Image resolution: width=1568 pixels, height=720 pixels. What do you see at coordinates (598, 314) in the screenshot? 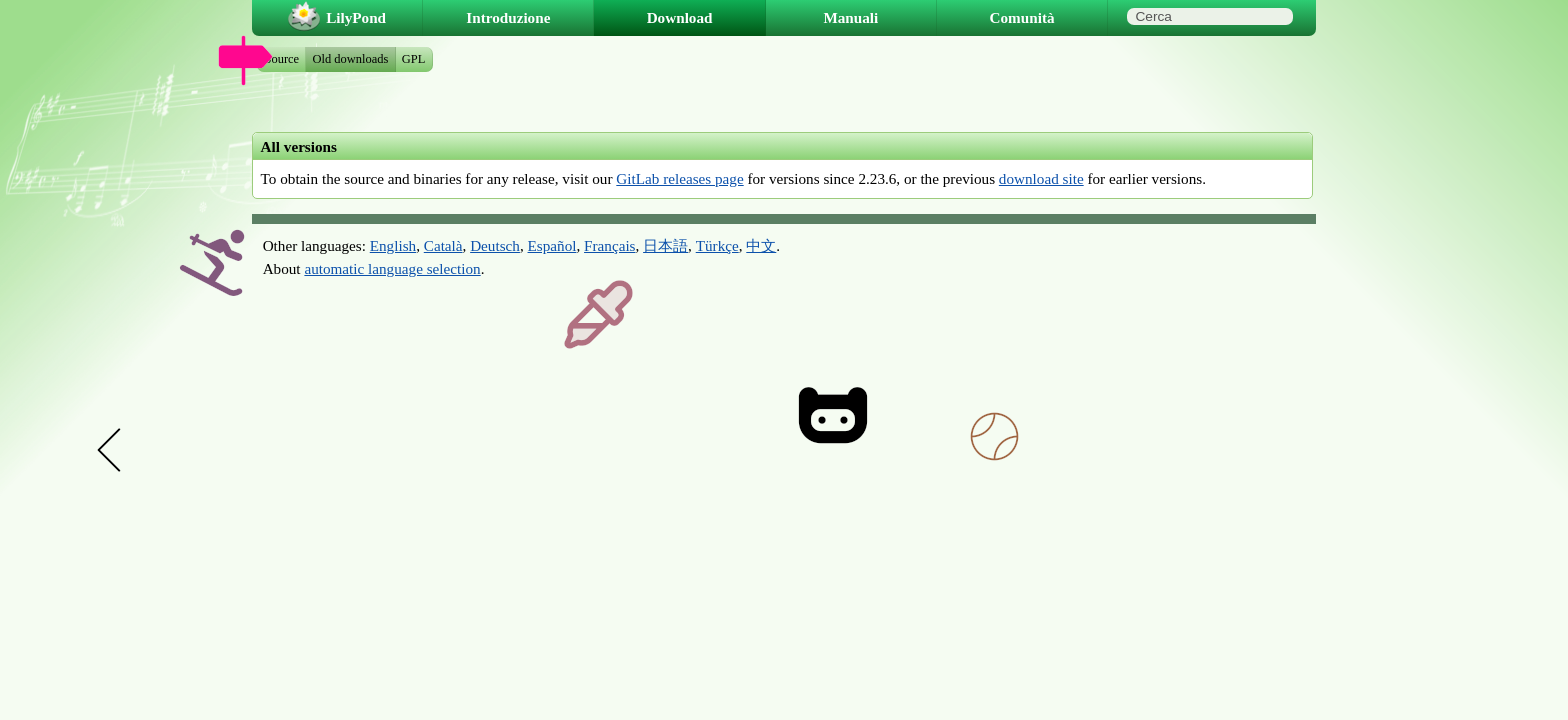
I see `pick a color from the canvas` at bounding box center [598, 314].